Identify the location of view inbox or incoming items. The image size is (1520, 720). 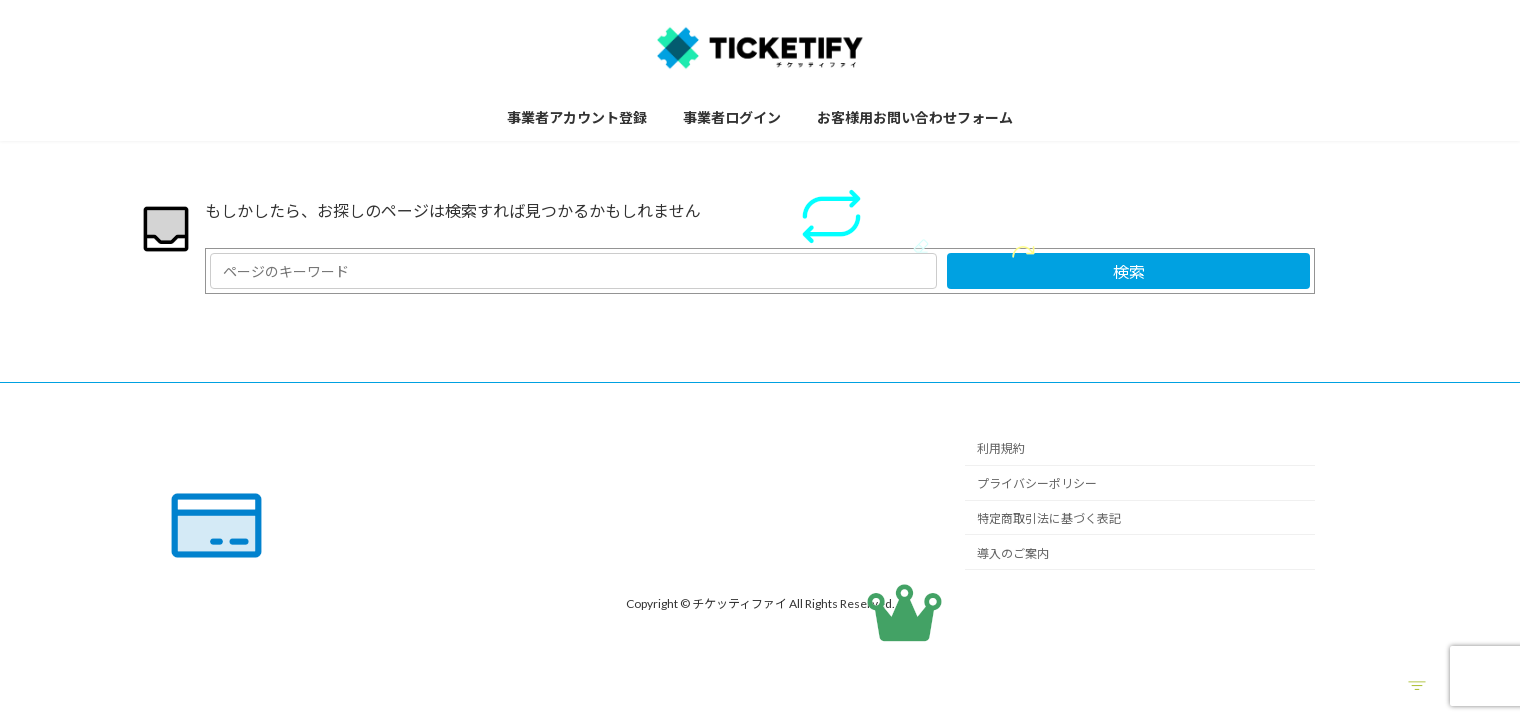
(166, 229).